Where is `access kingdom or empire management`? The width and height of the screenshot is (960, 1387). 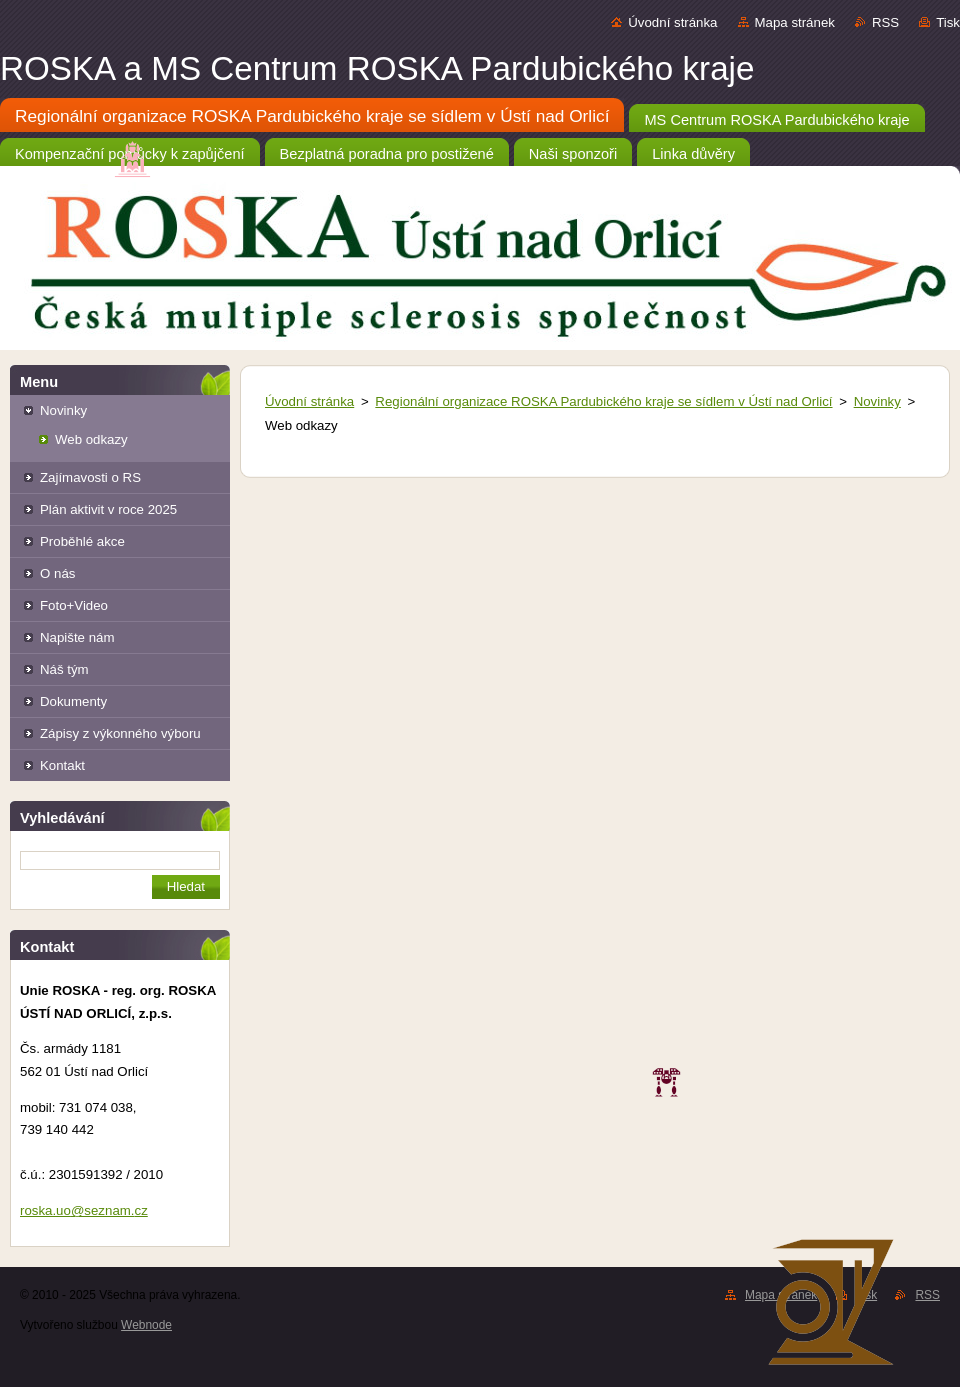 access kingdom or empire management is located at coordinates (132, 159).